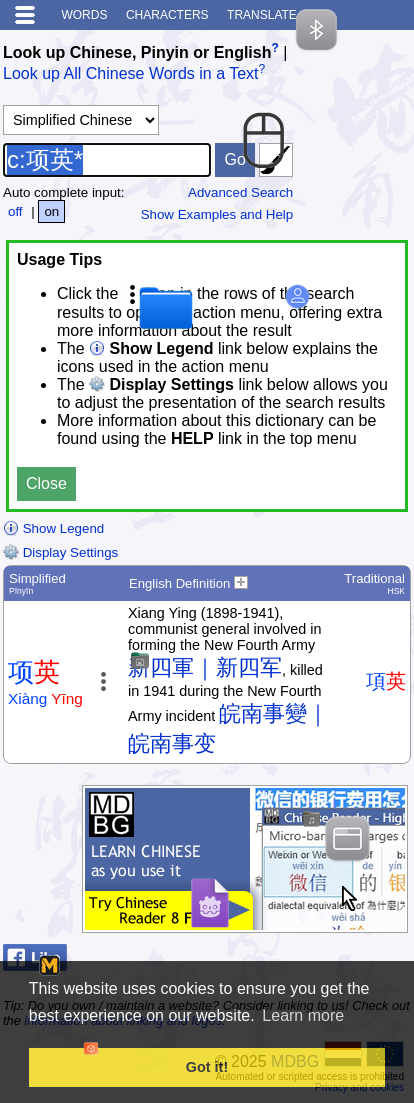 Image resolution: width=414 pixels, height=1103 pixels. I want to click on 3D model file in STL ASCII format, so click(91, 1048).